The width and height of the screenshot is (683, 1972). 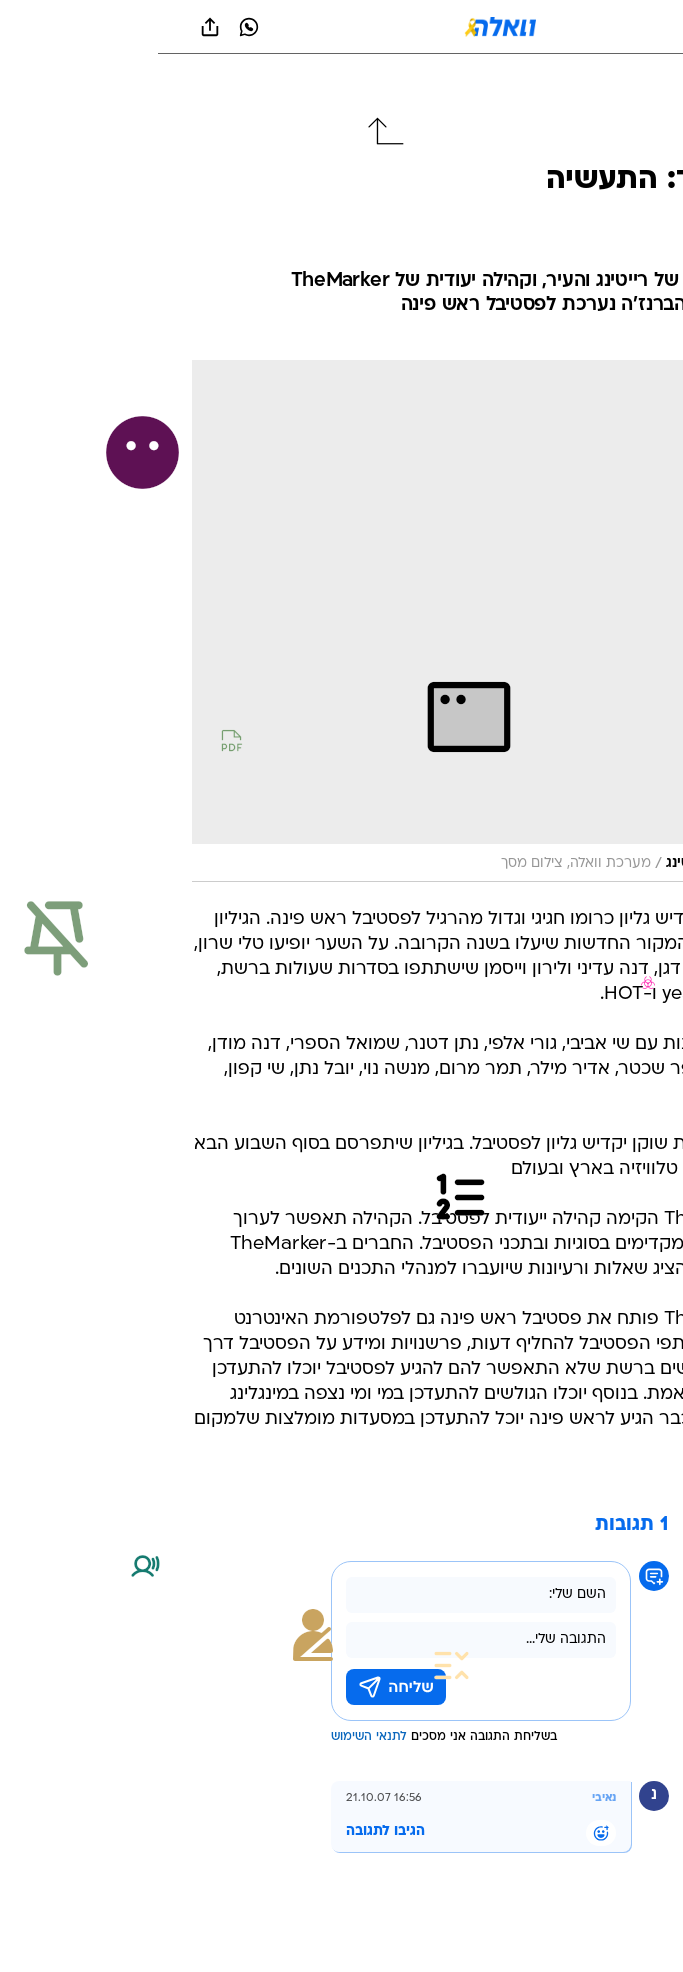 I want to click on collapse or expand all list items, so click(x=451, y=1665).